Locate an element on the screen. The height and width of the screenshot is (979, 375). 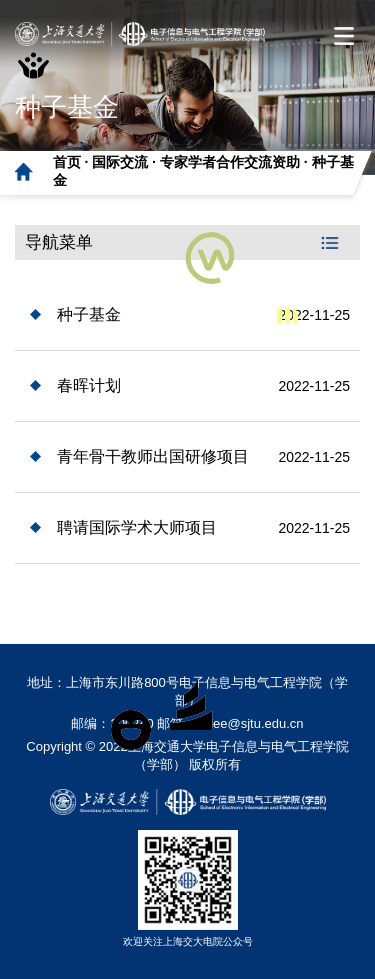
open Workplace by Meta is located at coordinates (210, 258).